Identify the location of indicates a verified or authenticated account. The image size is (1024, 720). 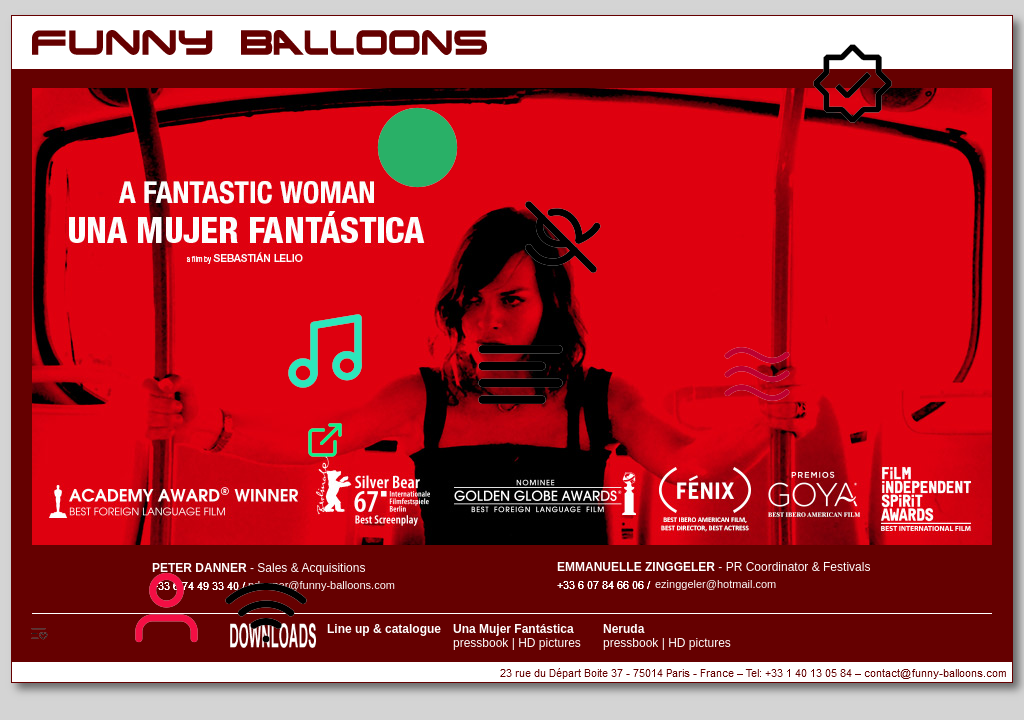
(852, 83).